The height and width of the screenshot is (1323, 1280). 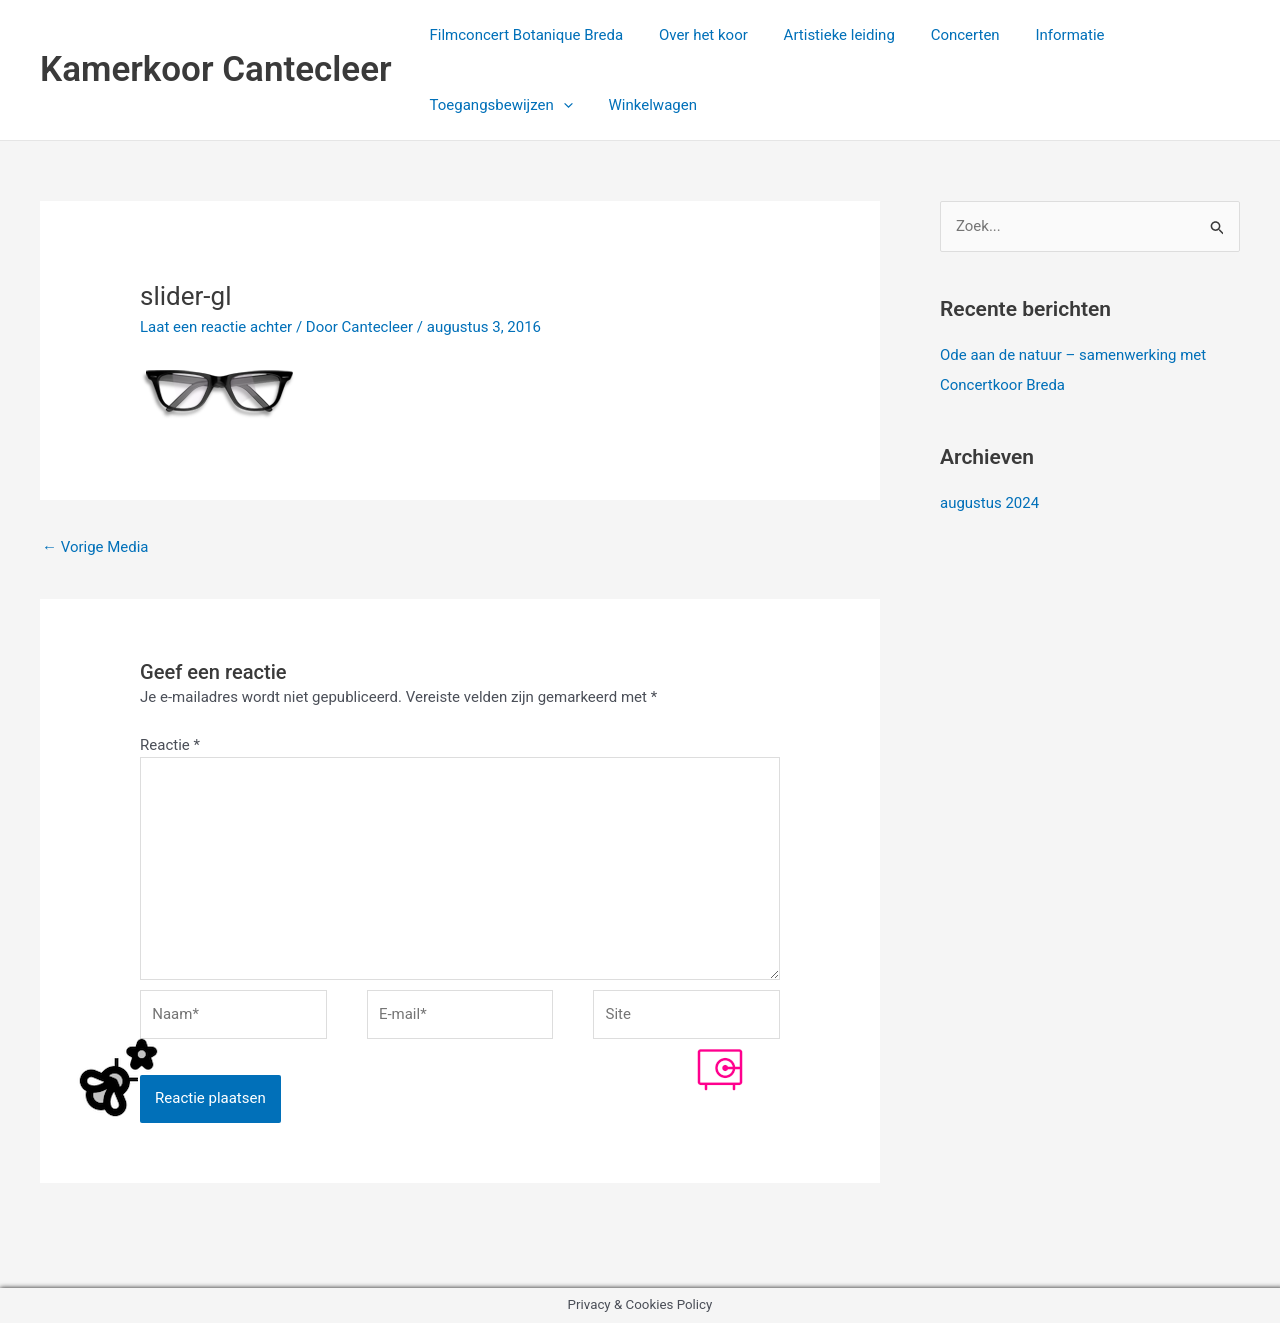 What do you see at coordinates (720, 1068) in the screenshot?
I see `access secure storage or vault` at bounding box center [720, 1068].